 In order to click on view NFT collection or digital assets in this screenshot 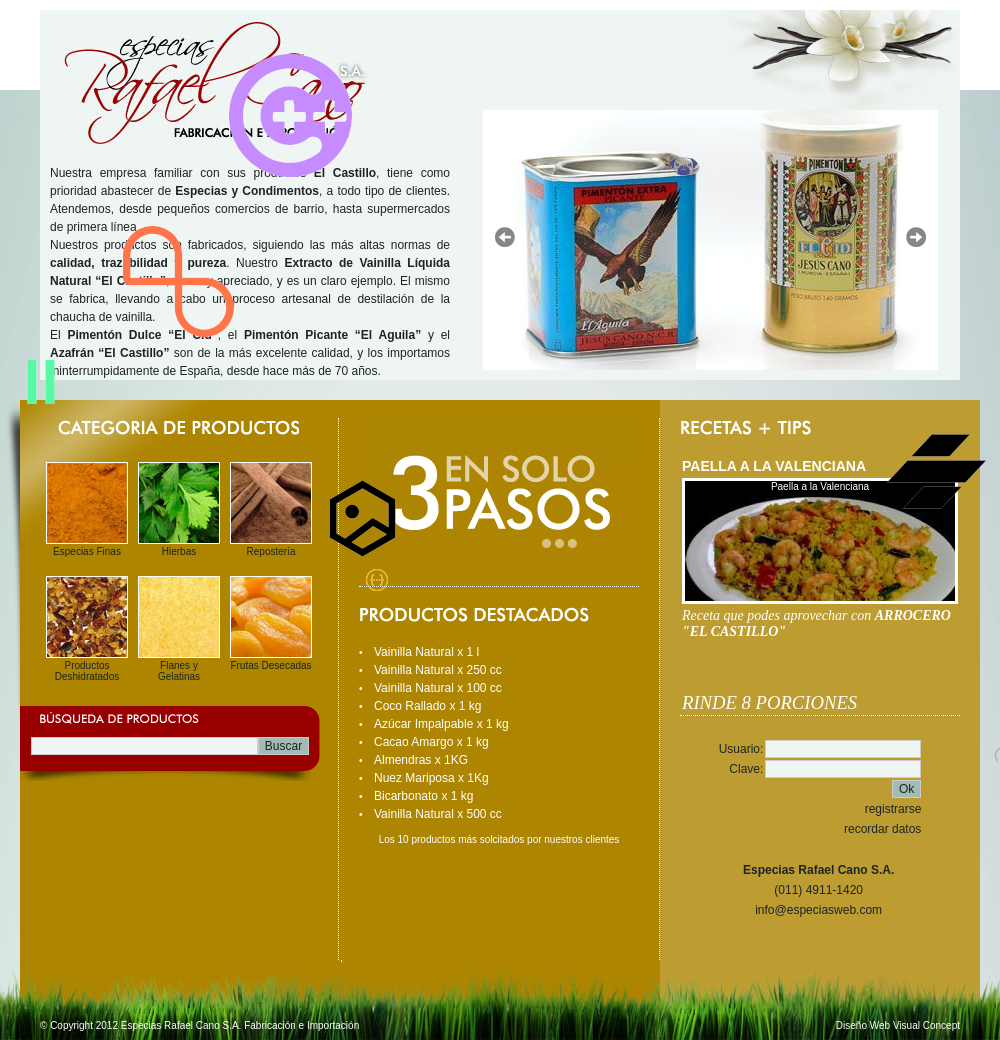, I will do `click(362, 518)`.